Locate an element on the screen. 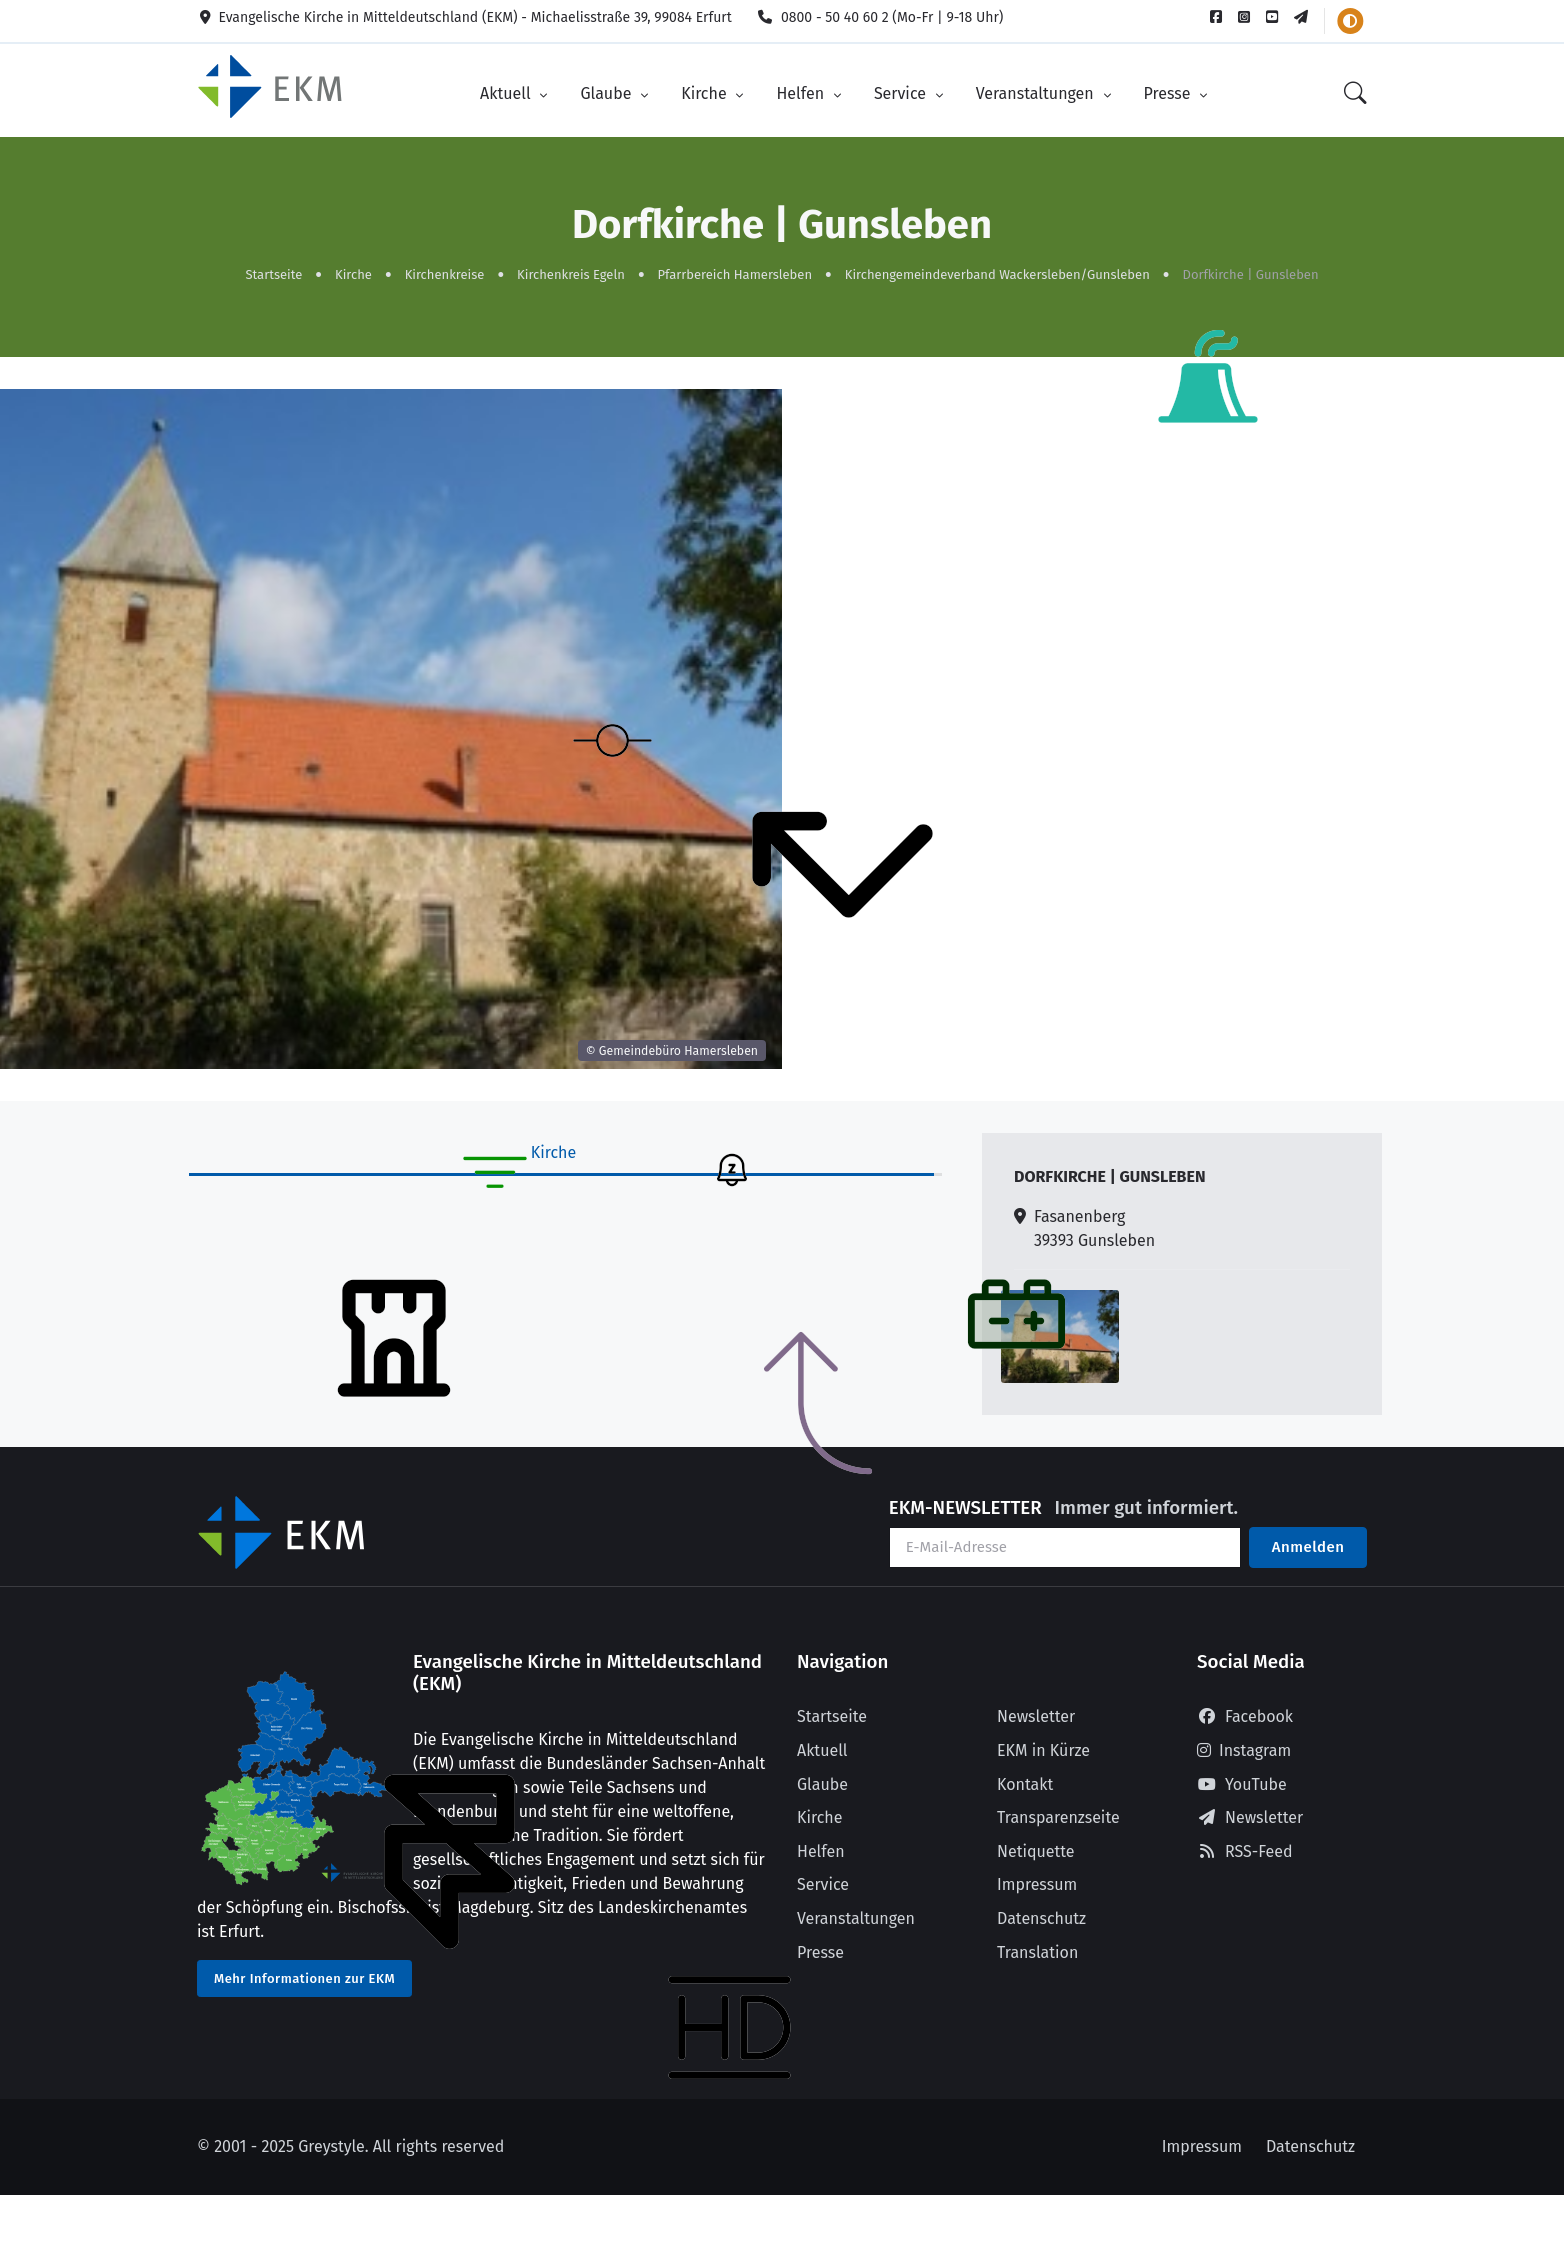 The width and height of the screenshot is (1564, 2263). mute notifications or enable sleep mode is located at coordinates (732, 1170).